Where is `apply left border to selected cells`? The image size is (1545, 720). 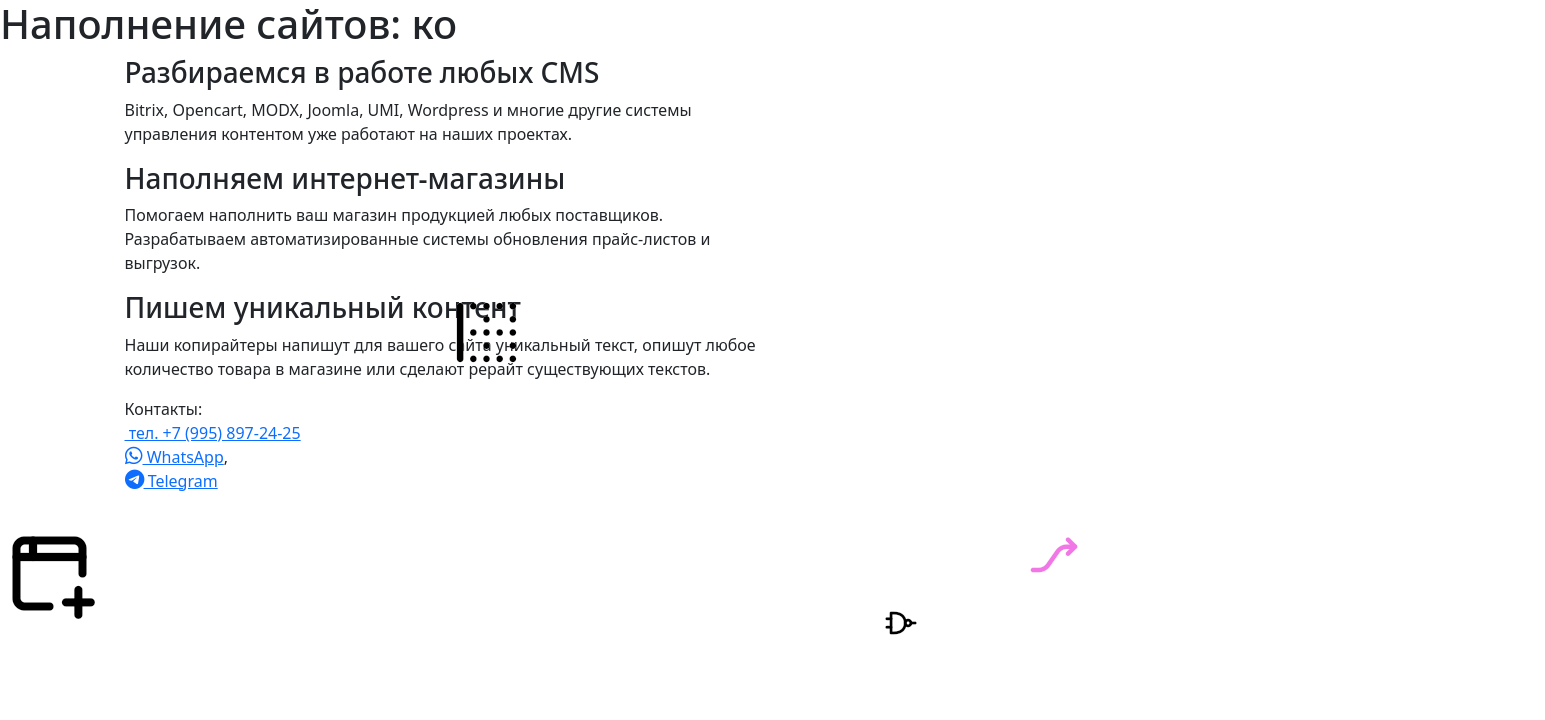
apply left border to selected cells is located at coordinates (486, 332).